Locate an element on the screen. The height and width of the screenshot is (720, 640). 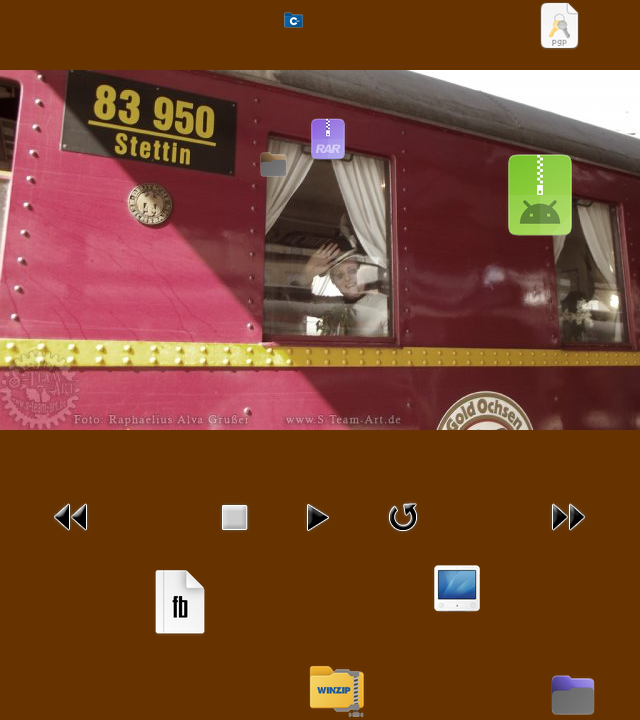
open folder containing WinZip compressed files is located at coordinates (336, 688).